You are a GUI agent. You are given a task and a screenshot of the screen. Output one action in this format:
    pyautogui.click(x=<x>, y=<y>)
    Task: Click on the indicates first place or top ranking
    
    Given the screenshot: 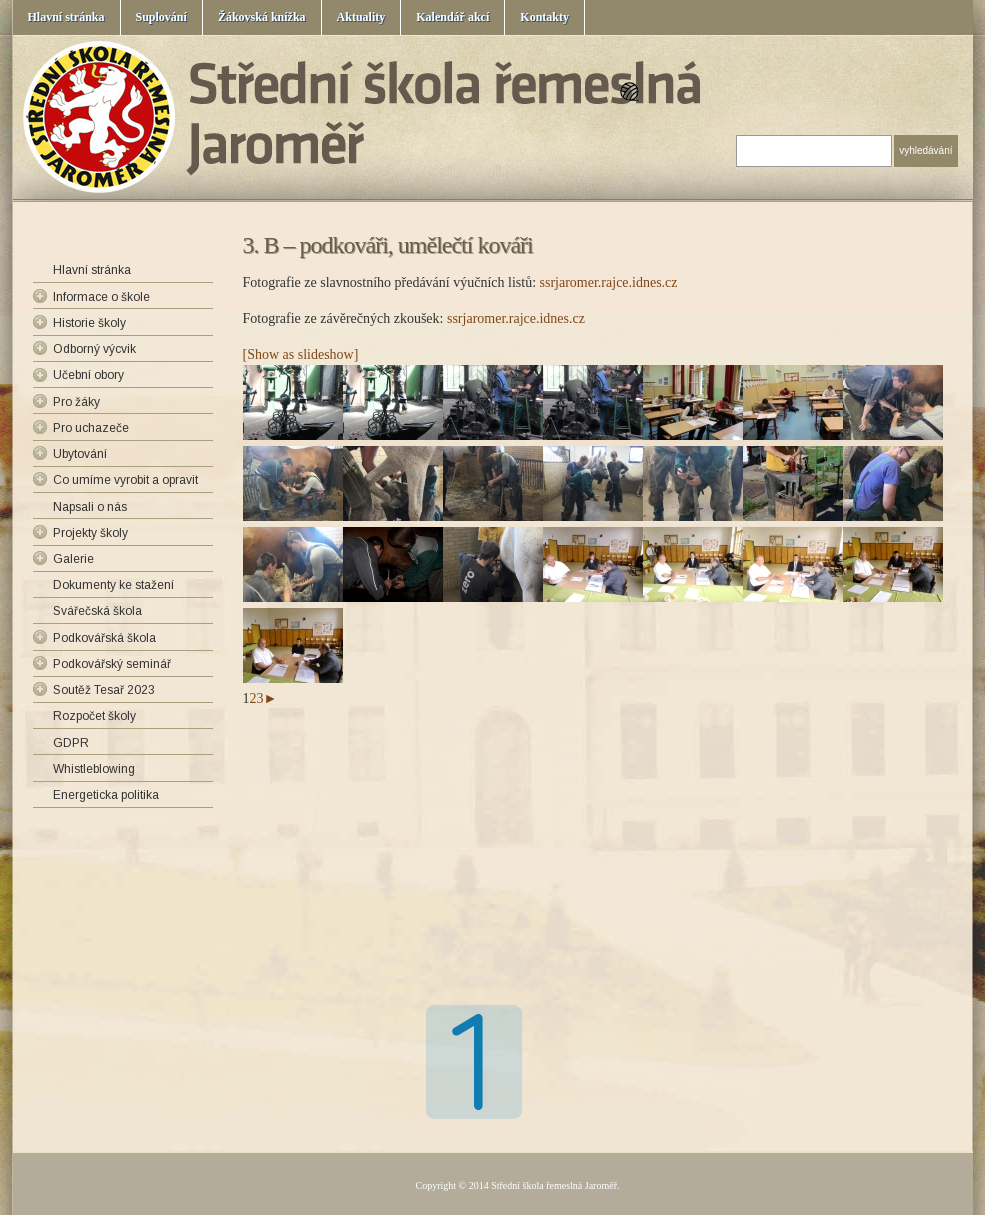 What is the action you would take?
    pyautogui.click(x=474, y=1062)
    